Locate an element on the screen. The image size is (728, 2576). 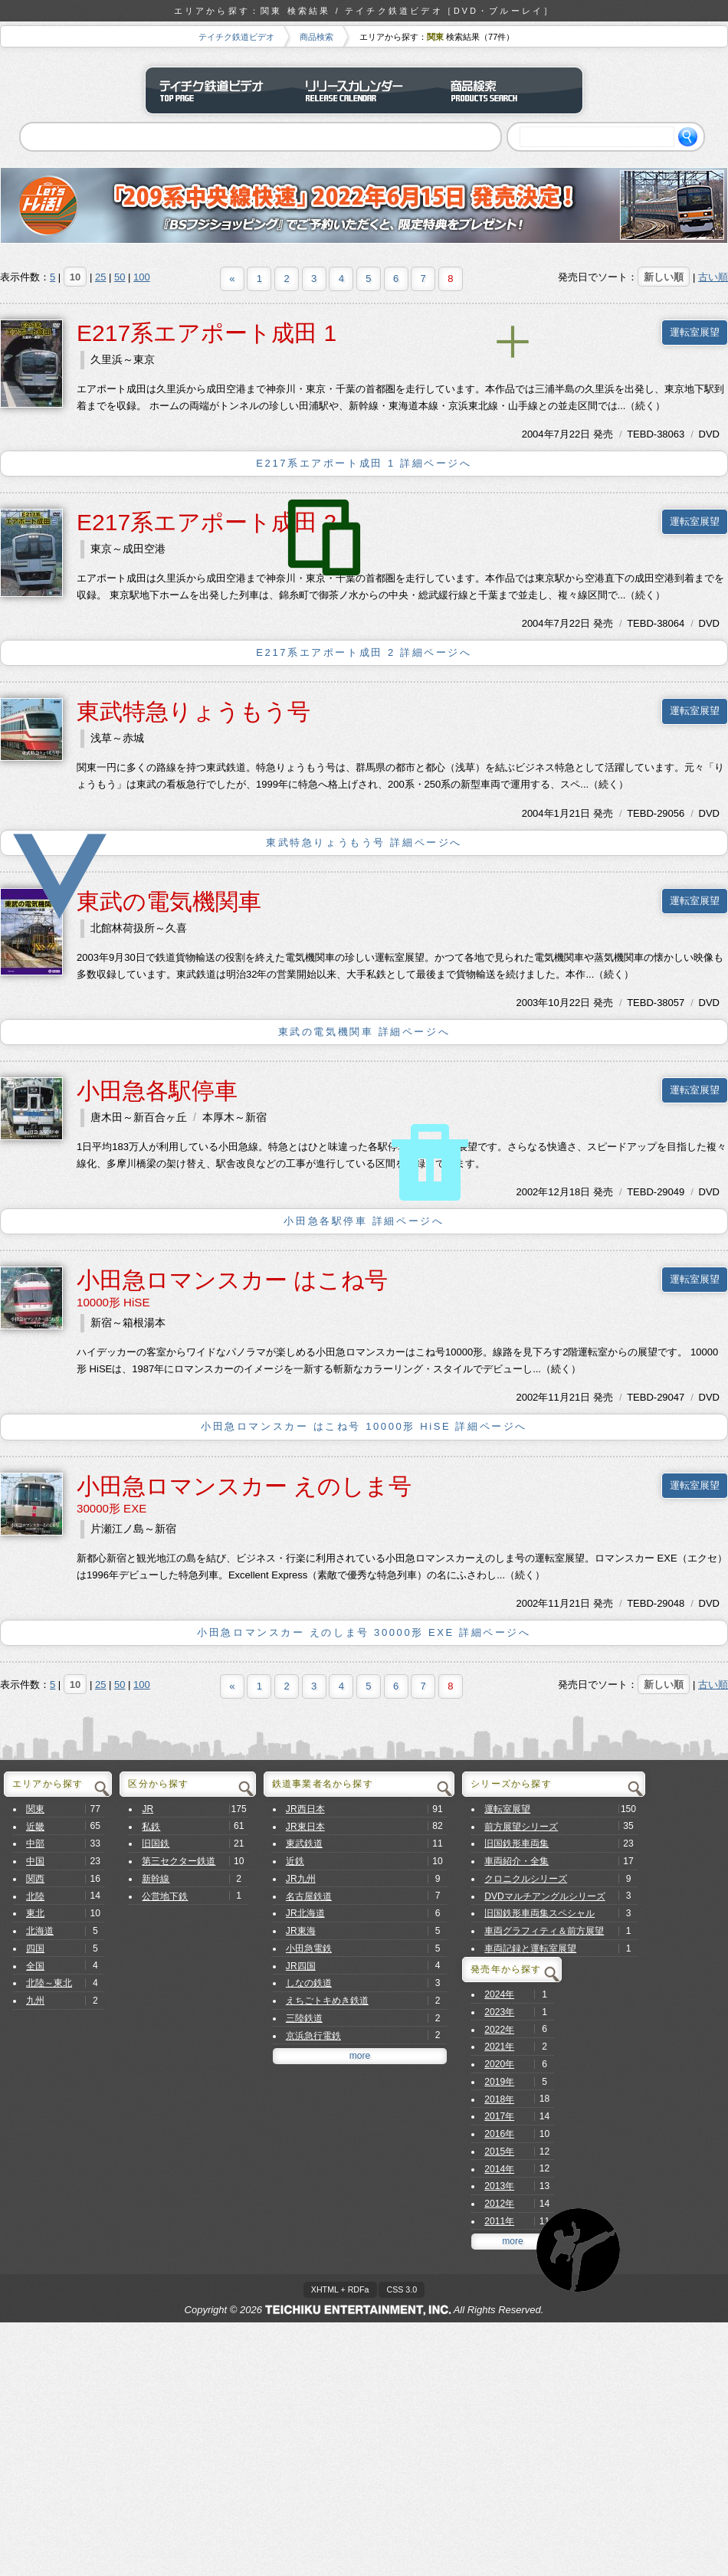
delete selected item is located at coordinates (430, 1162).